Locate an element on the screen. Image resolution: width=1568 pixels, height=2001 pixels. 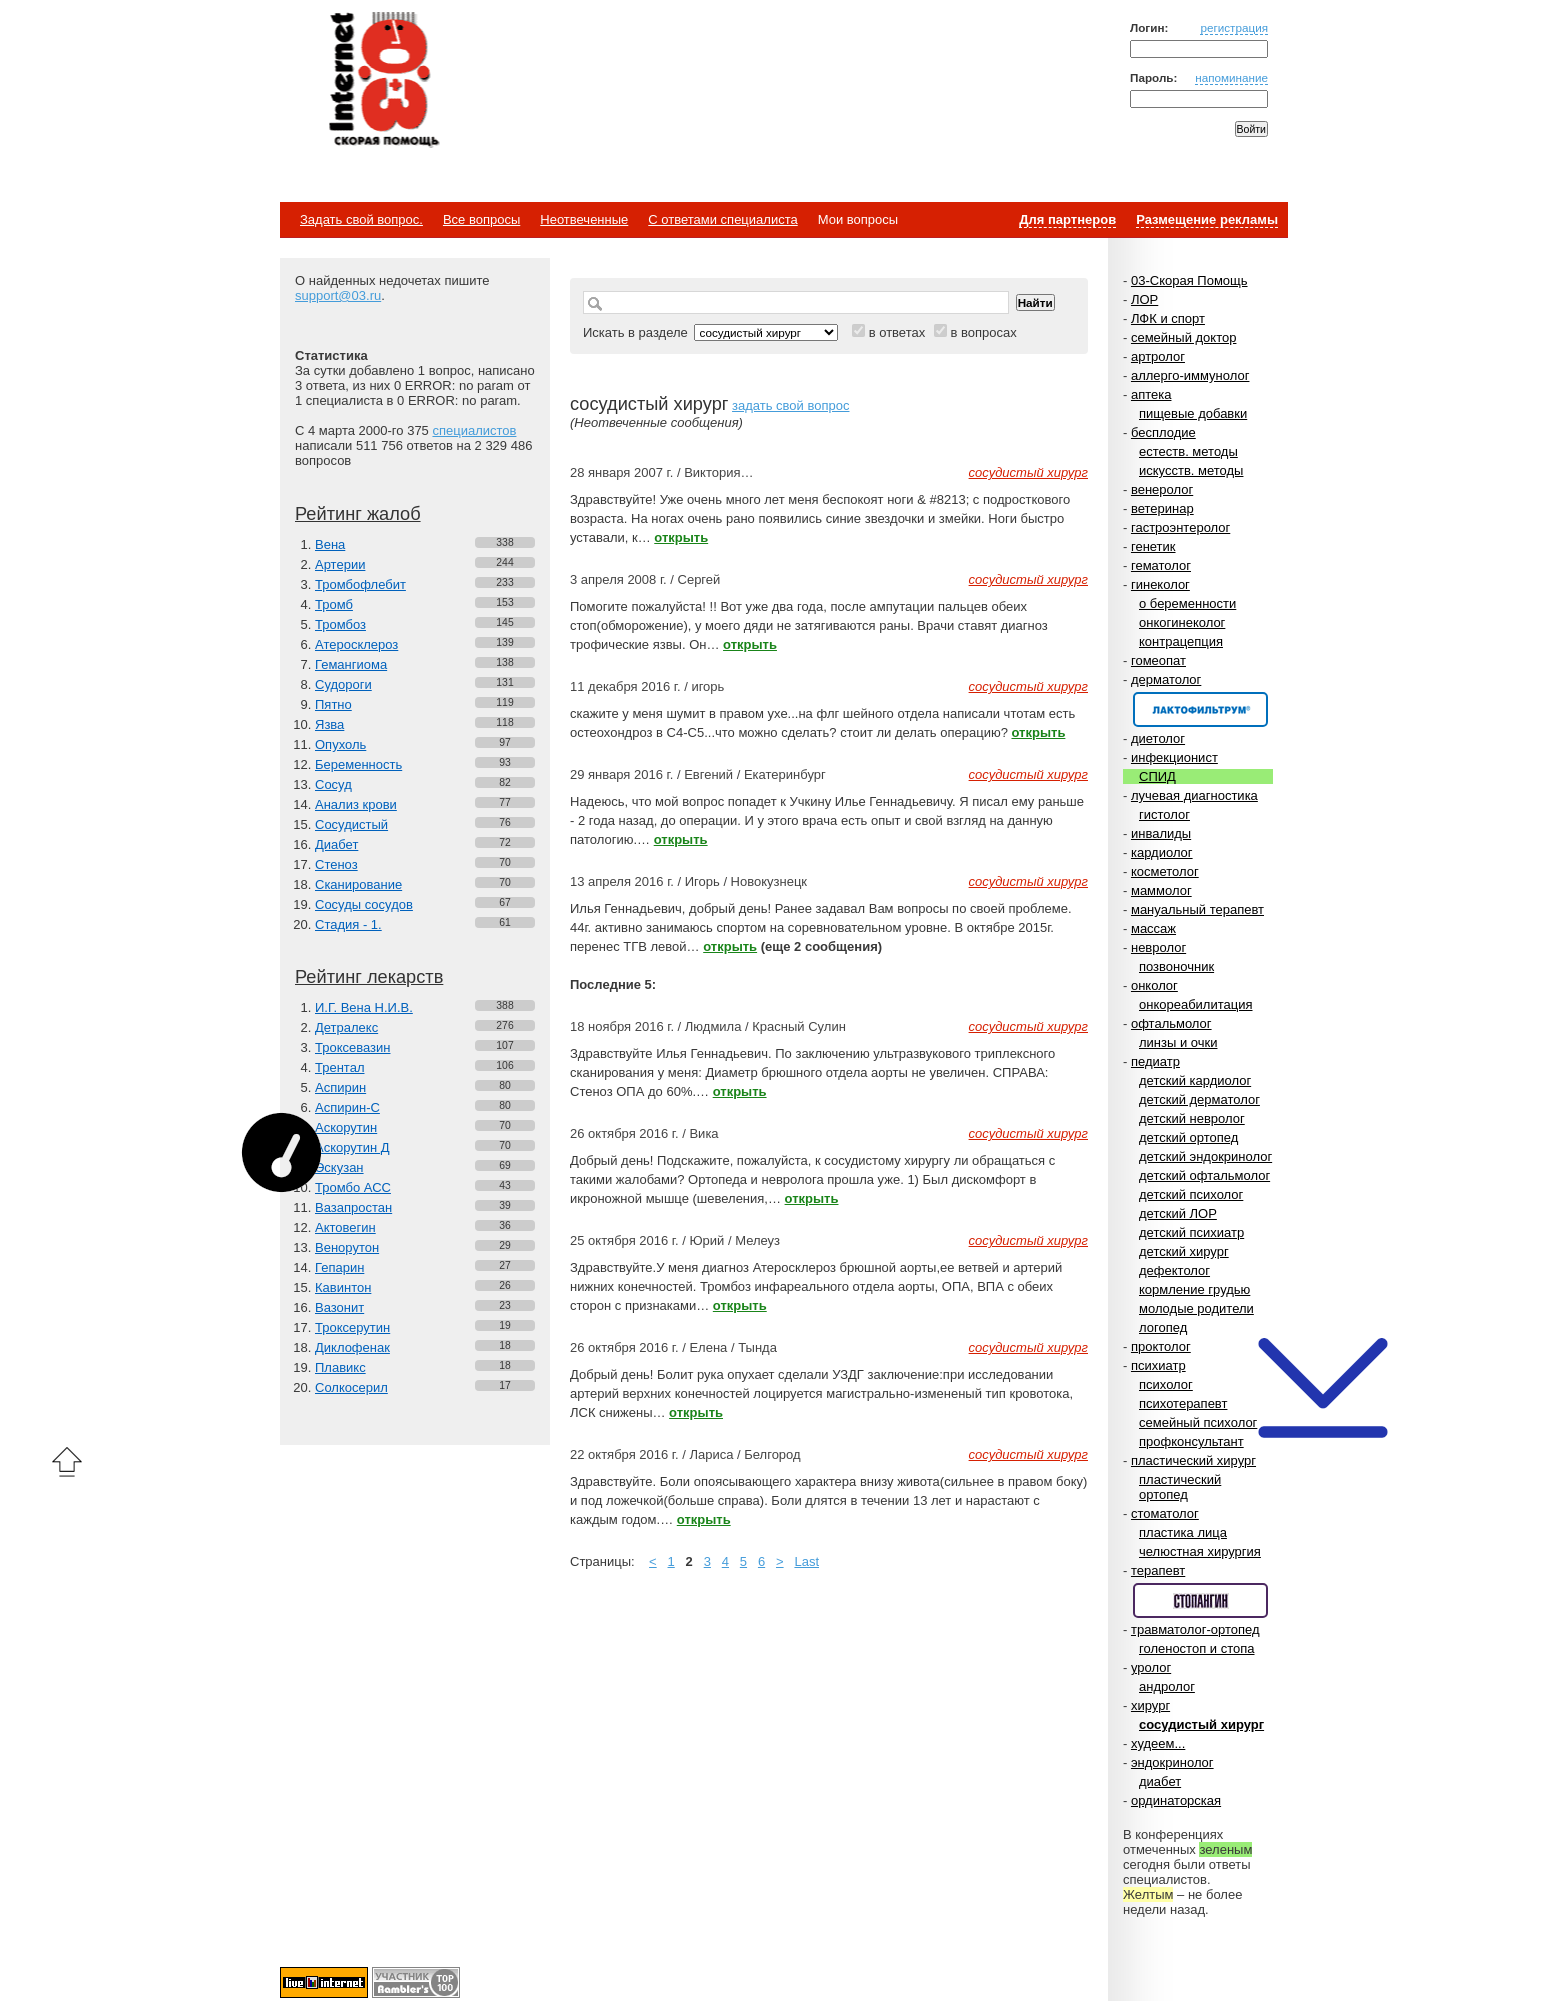
scroll to bottom of page or content is located at coordinates (1323, 1385).